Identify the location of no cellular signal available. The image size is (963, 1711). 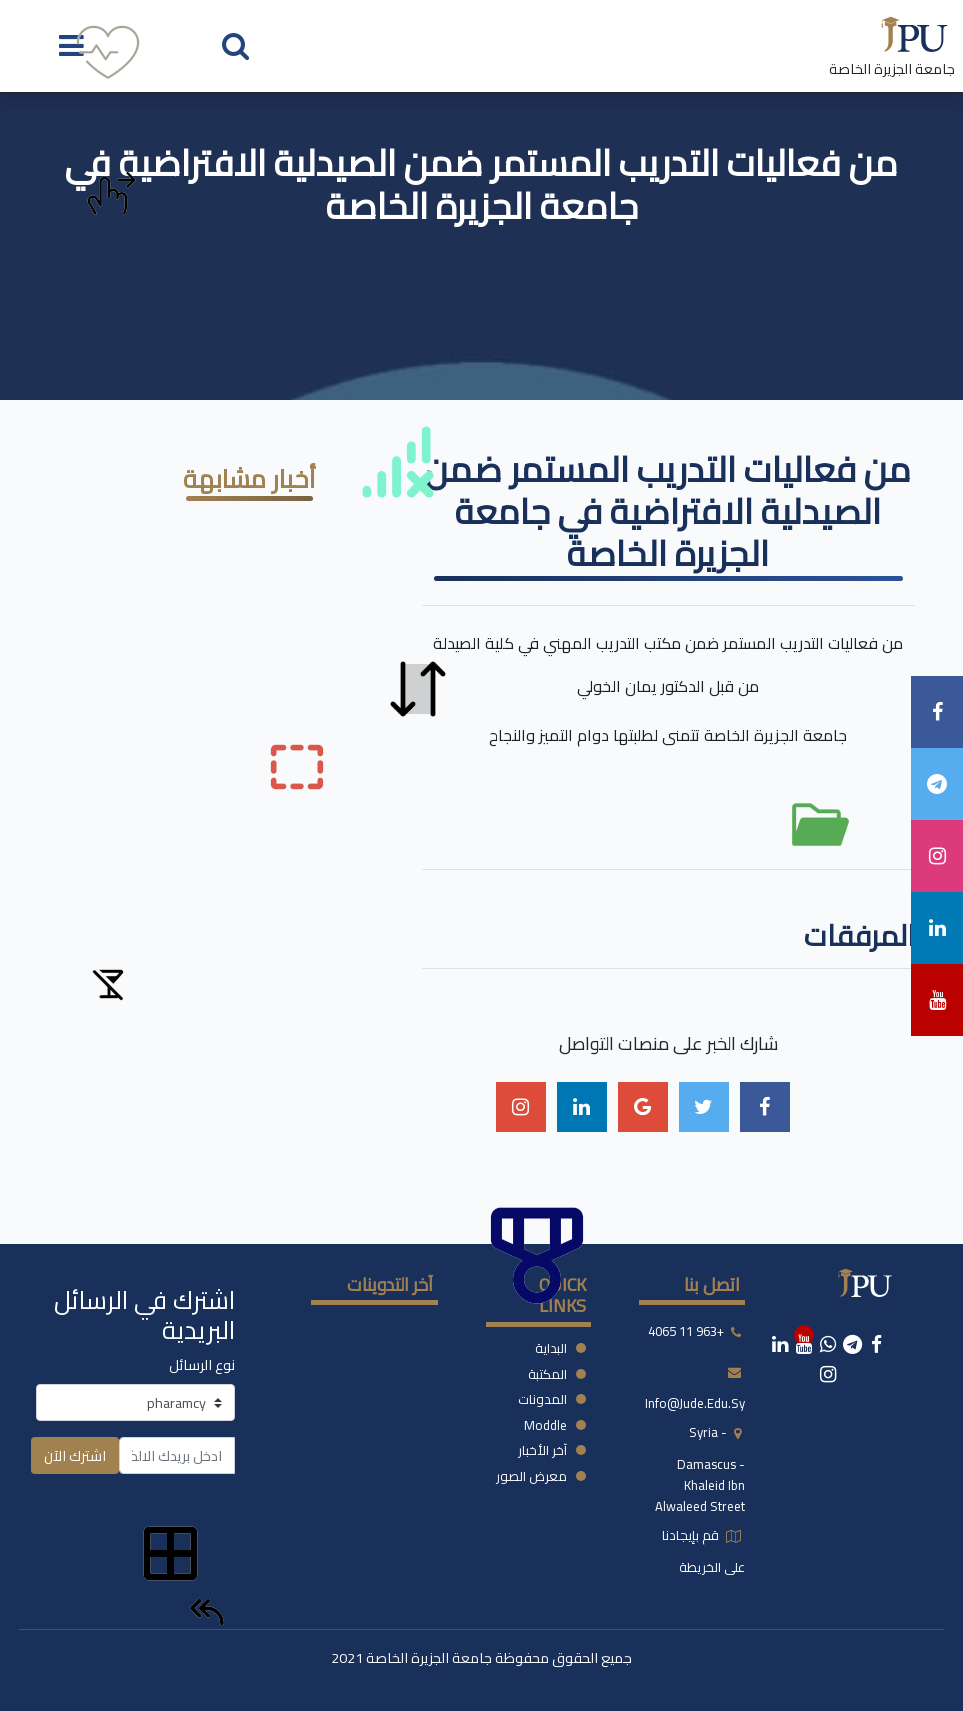
(399, 466).